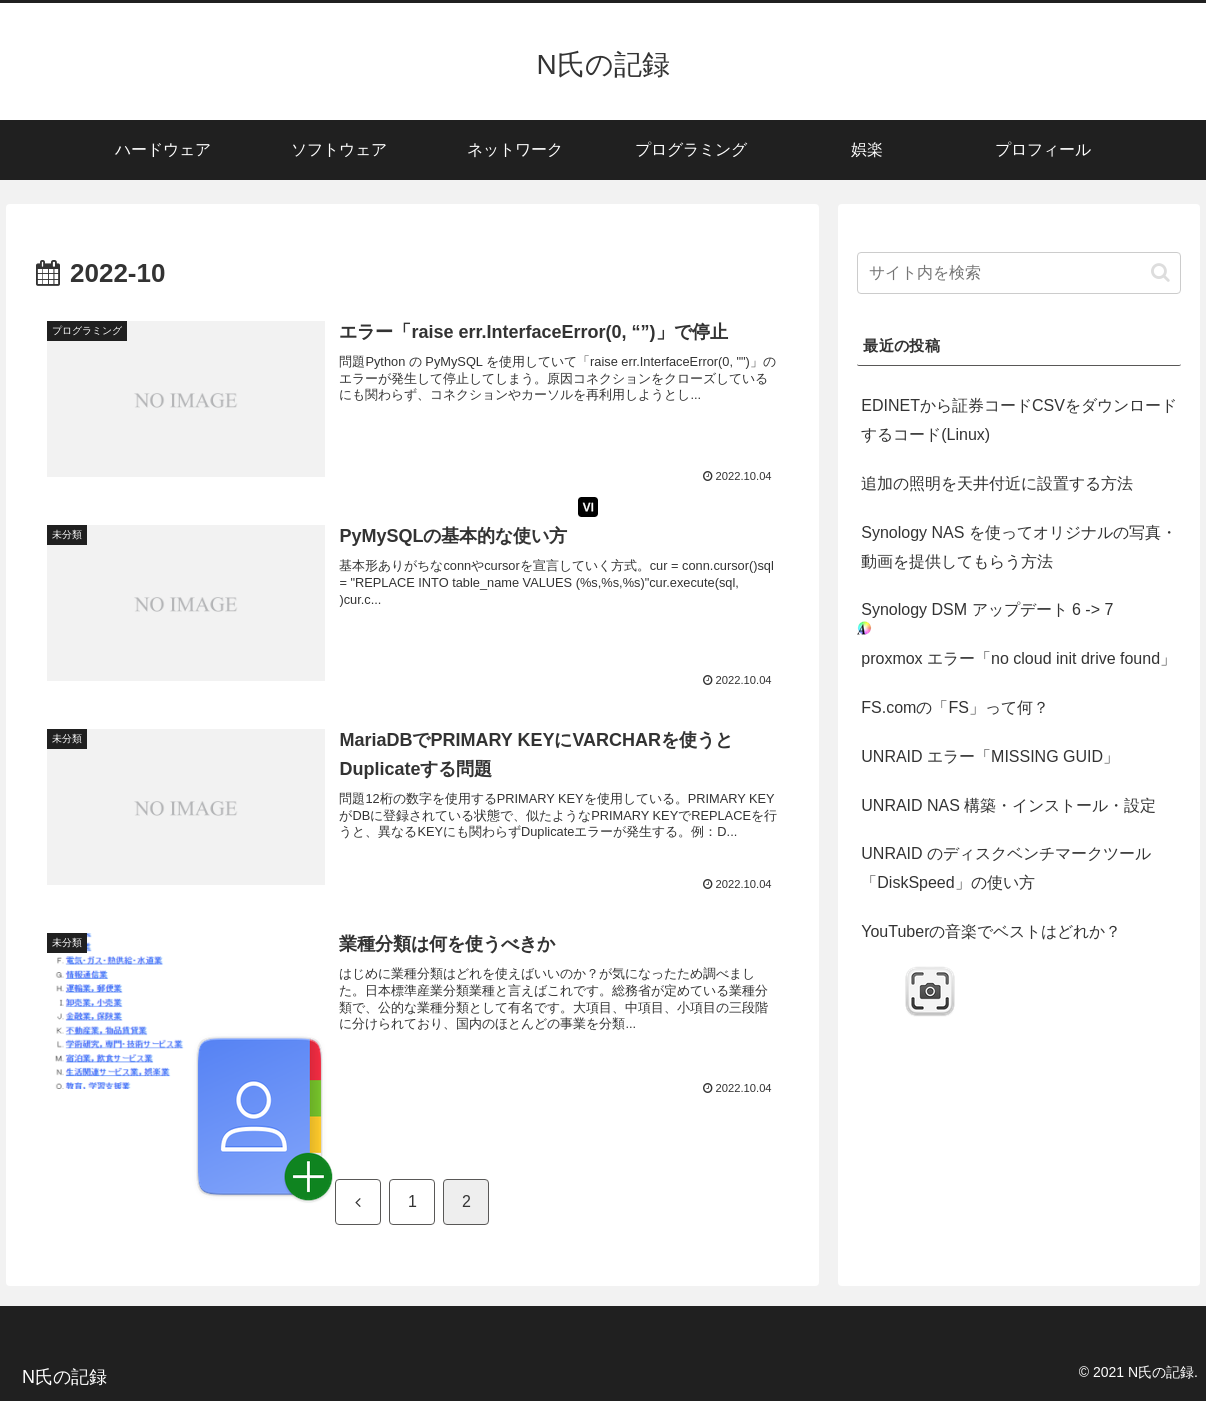  I want to click on create a new contact in address book, so click(259, 1116).